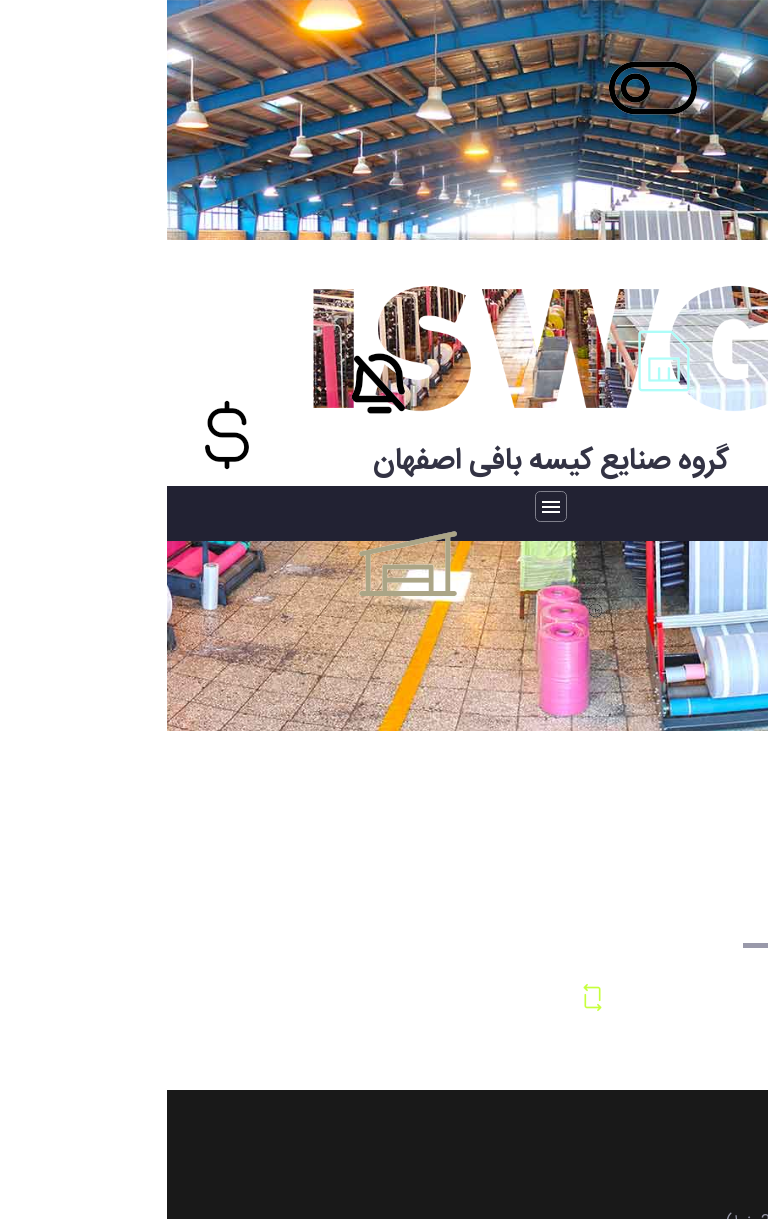 Image resolution: width=768 pixels, height=1219 pixels. I want to click on indicates trademarked content or branding, so click(595, 610).